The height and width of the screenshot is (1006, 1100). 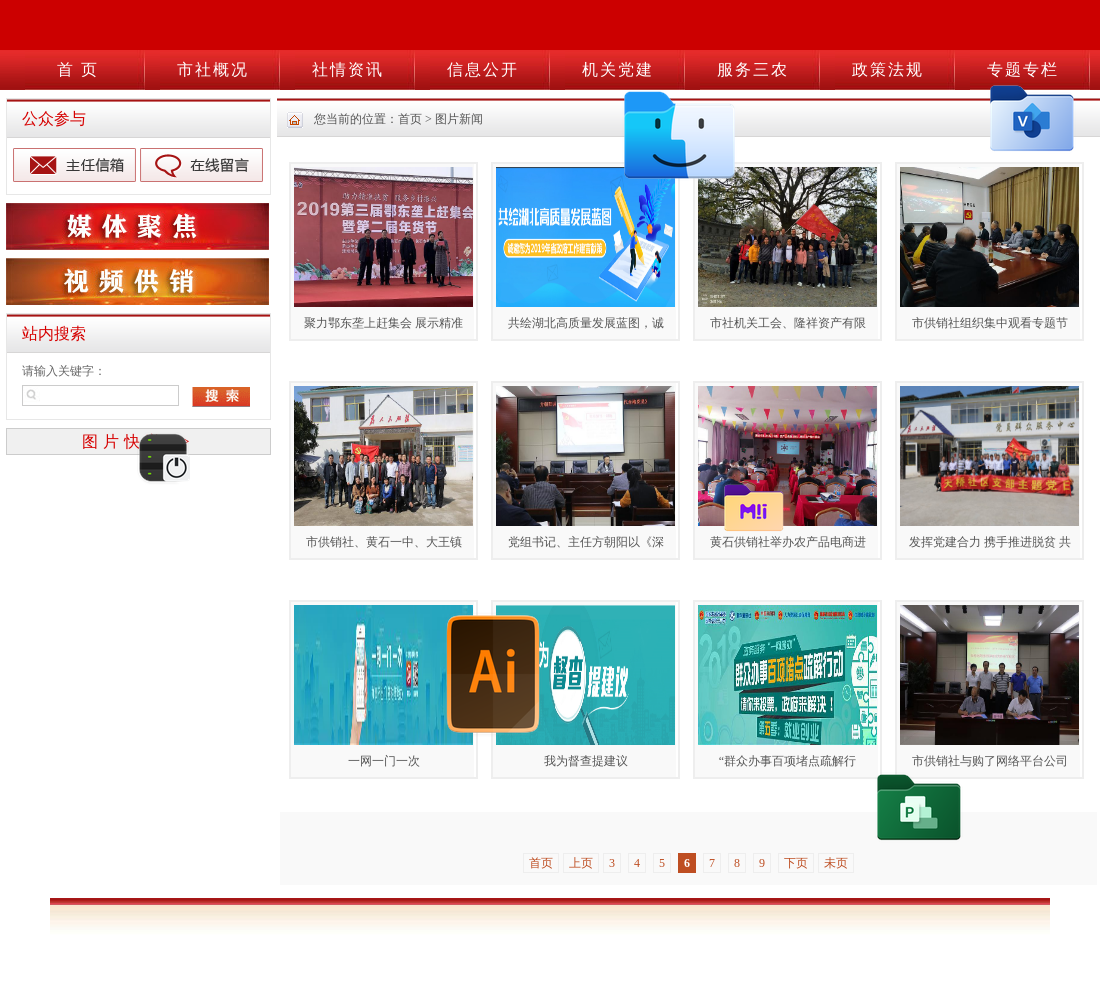 I want to click on configure network boot server settings, so click(x=163, y=458).